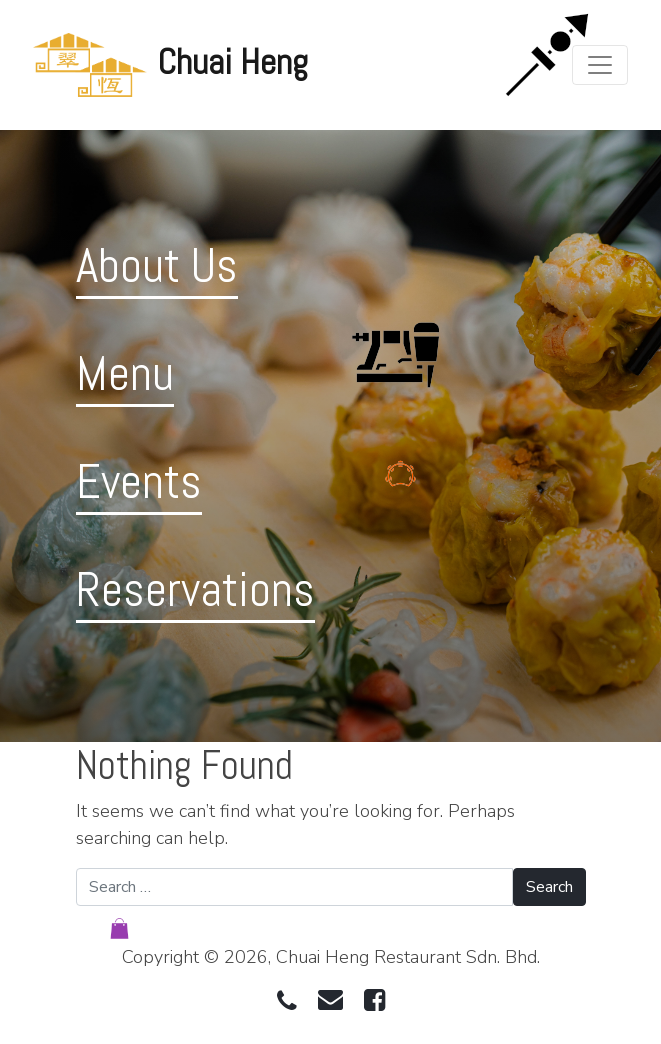  Describe the element at coordinates (119, 928) in the screenshot. I see `view your shopping cart` at that location.